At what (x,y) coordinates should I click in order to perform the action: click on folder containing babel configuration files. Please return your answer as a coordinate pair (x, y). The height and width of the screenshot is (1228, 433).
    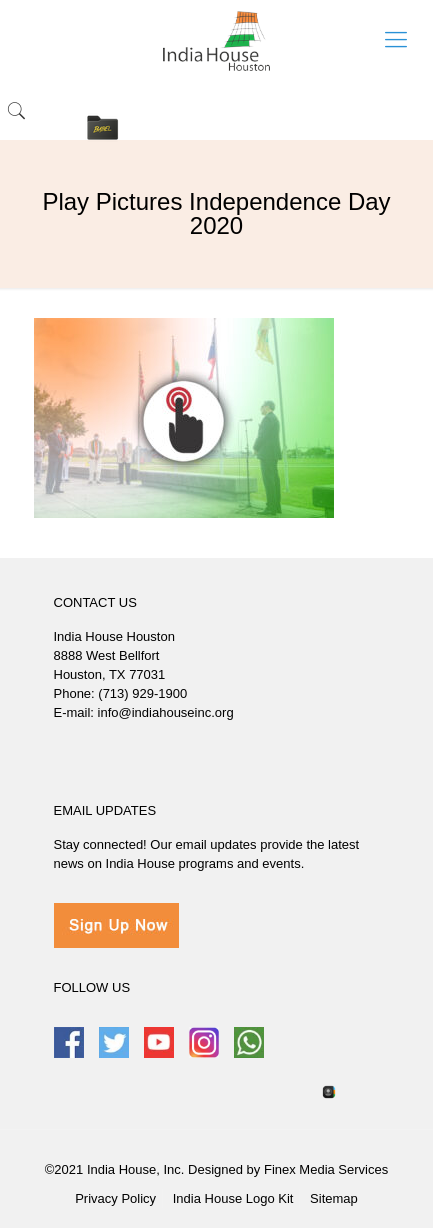
    Looking at the image, I should click on (102, 128).